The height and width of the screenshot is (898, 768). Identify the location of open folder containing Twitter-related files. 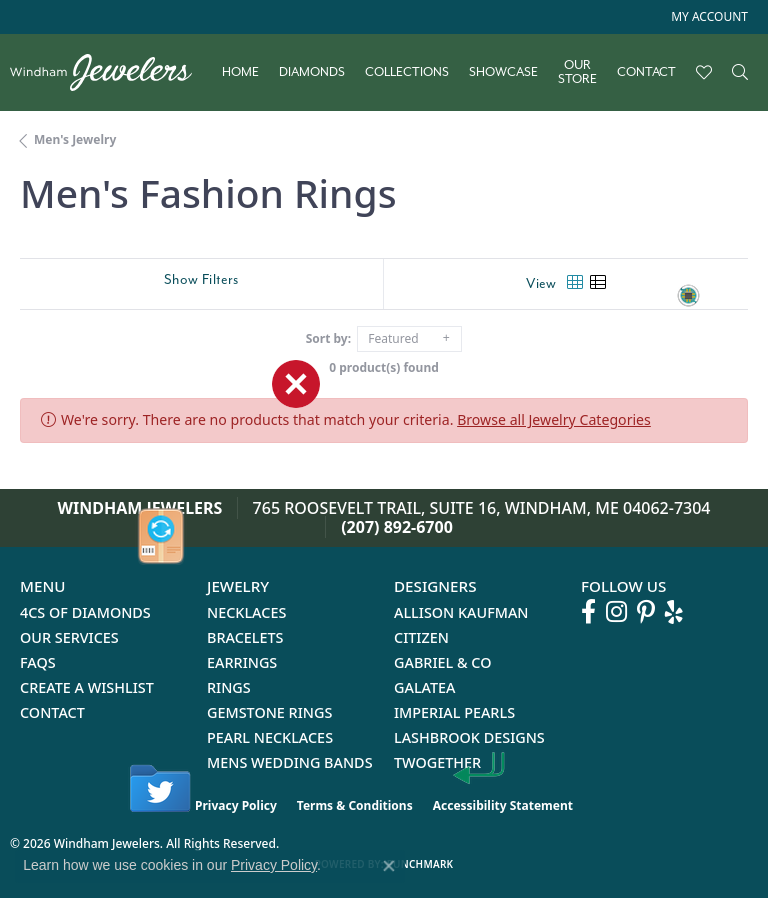
(160, 790).